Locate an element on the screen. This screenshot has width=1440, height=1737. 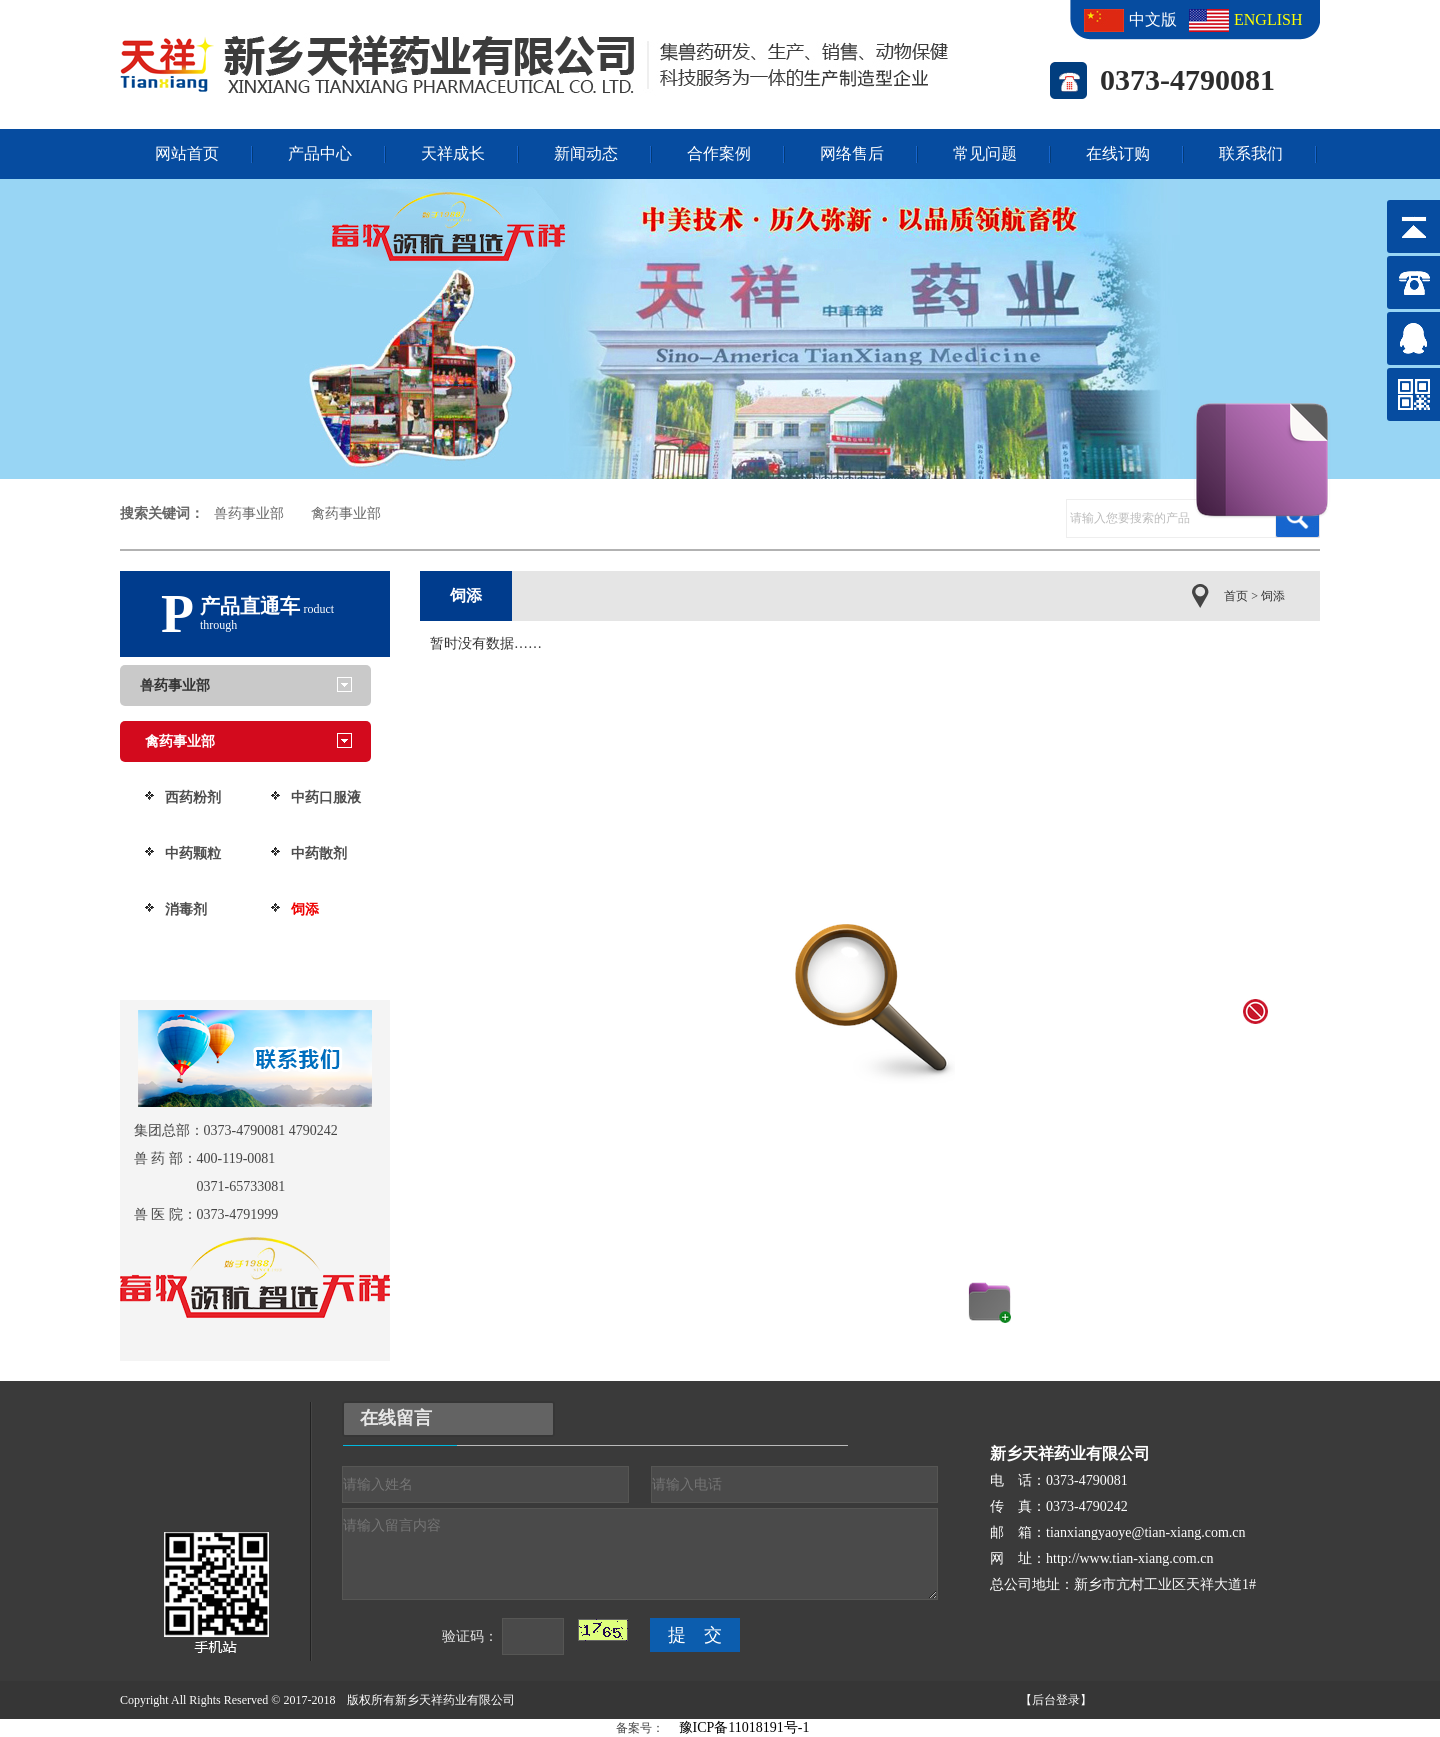
change desktop wallpaper settings is located at coordinates (1262, 455).